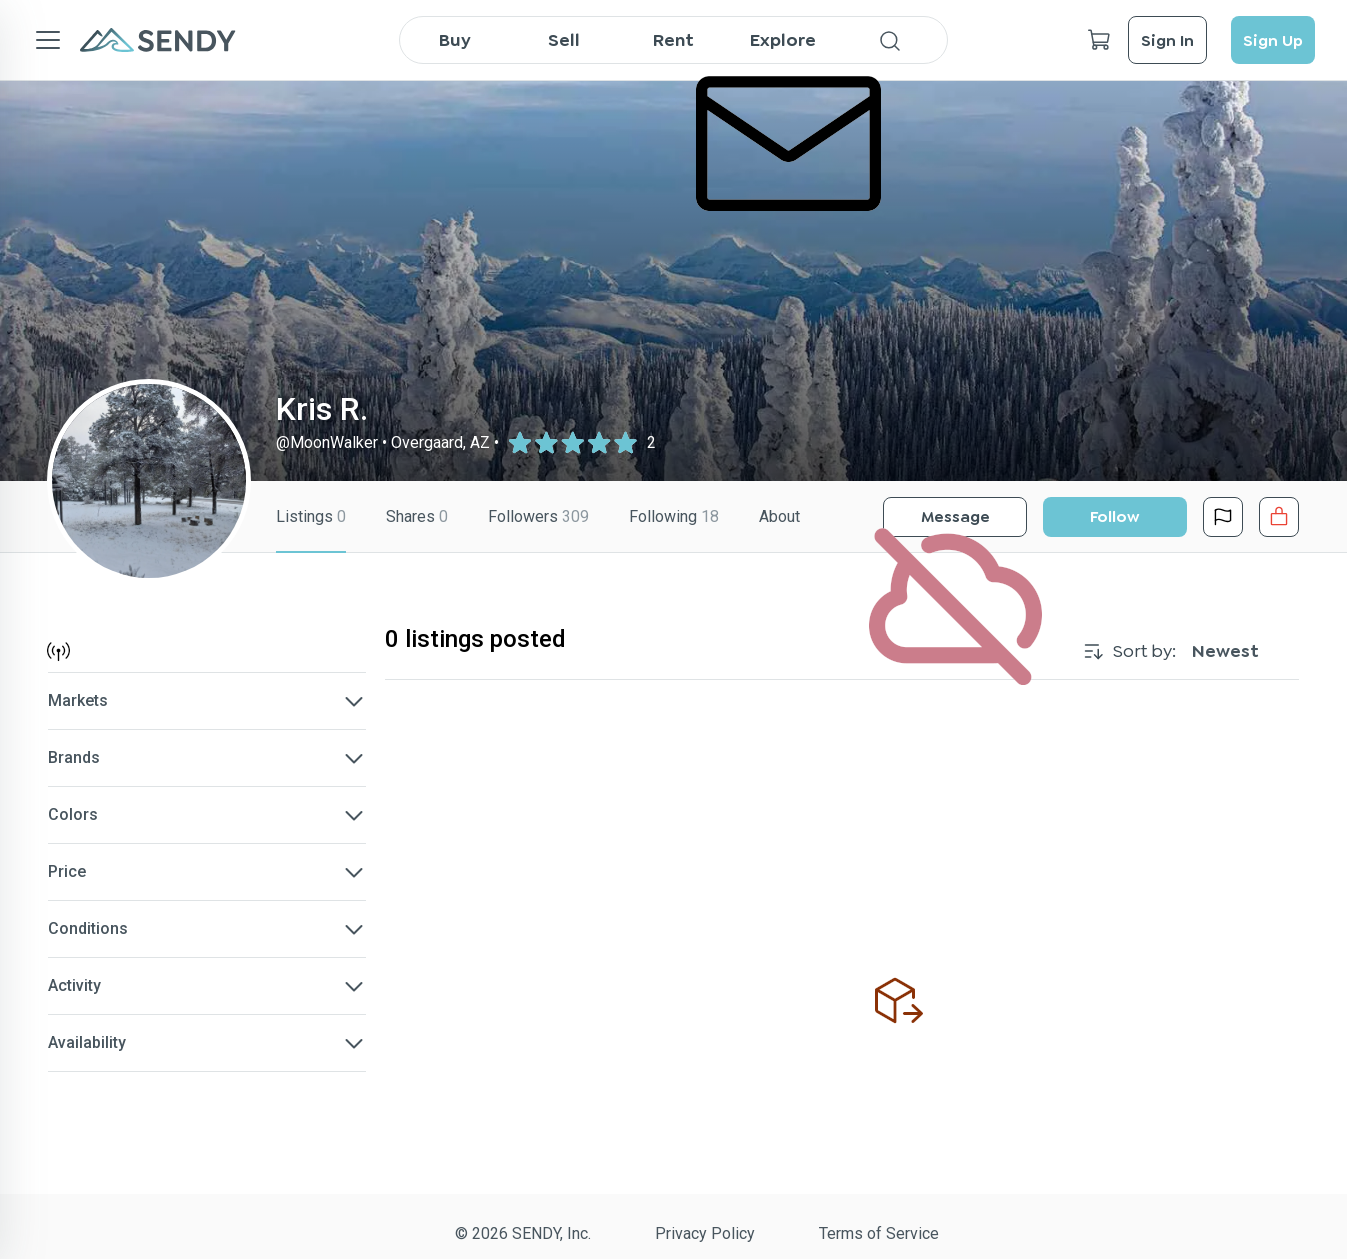 The height and width of the screenshot is (1259, 1347). Describe the element at coordinates (899, 1001) in the screenshot. I see `view packages that depend on this project` at that location.